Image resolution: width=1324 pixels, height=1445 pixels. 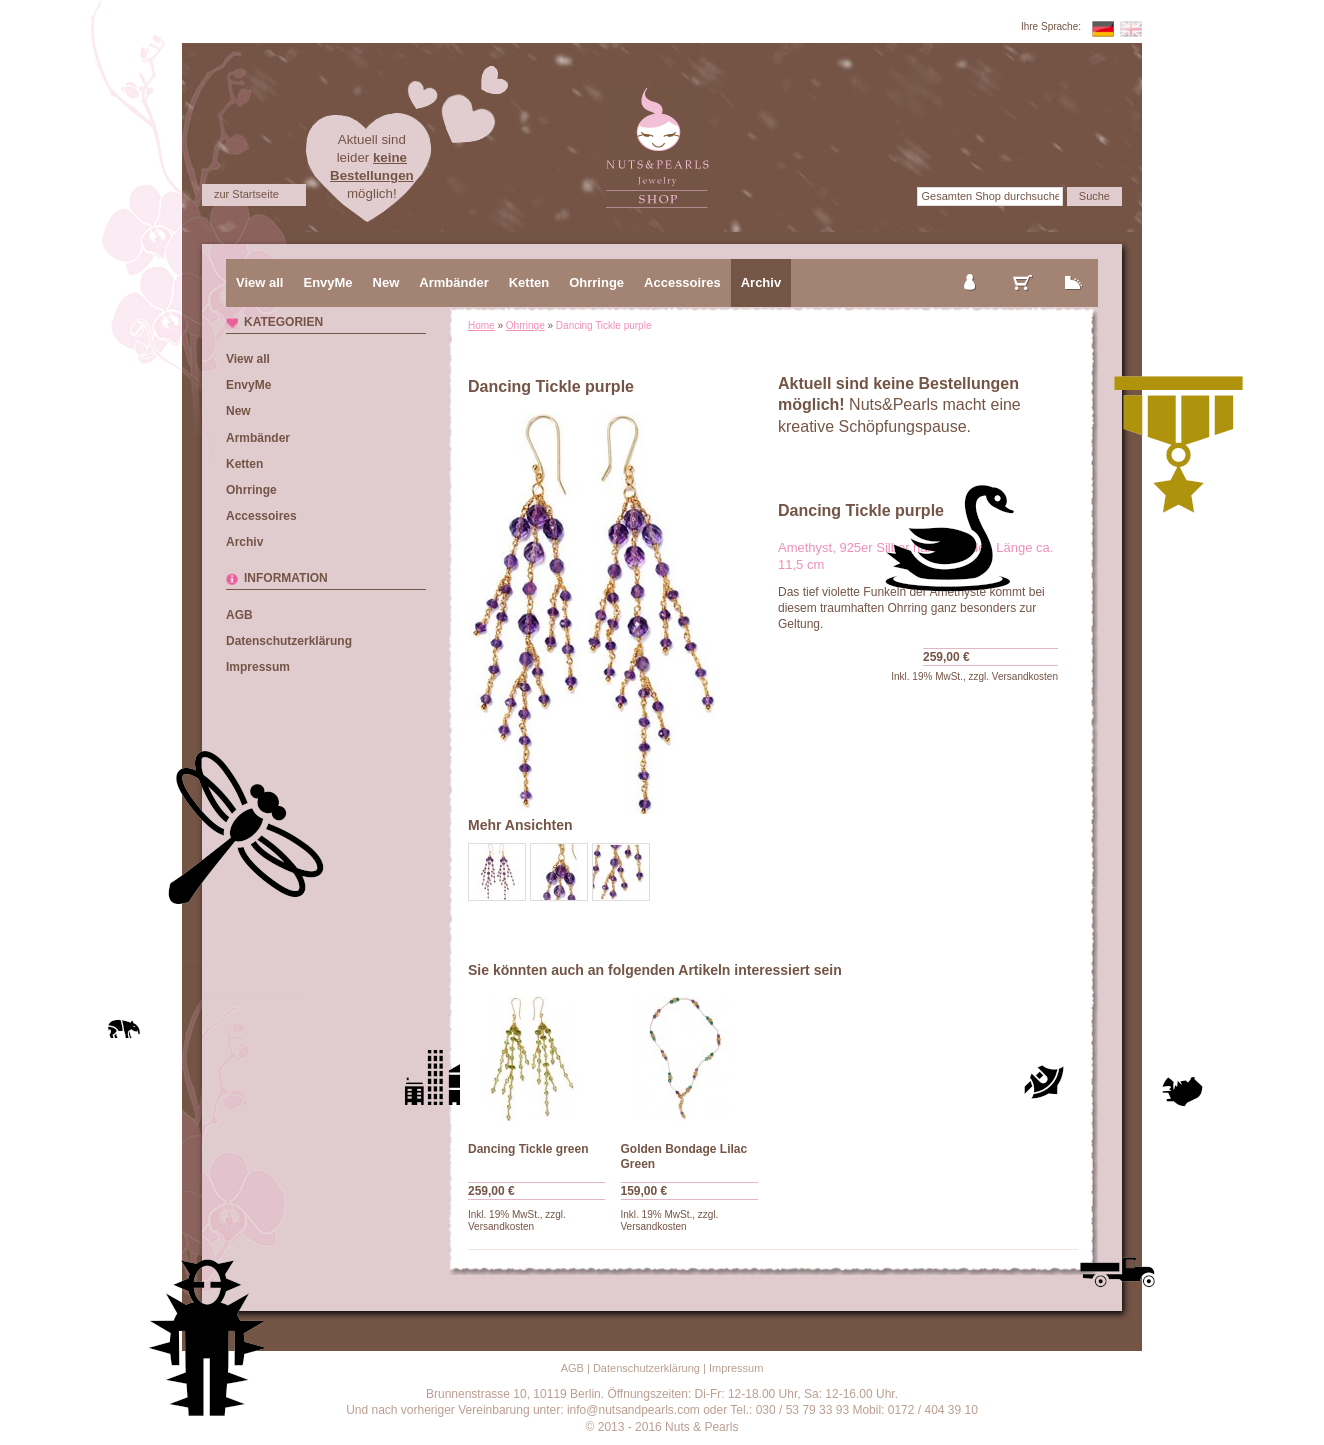 What do you see at coordinates (207, 1338) in the screenshot?
I see `equip spiked armor to your character` at bounding box center [207, 1338].